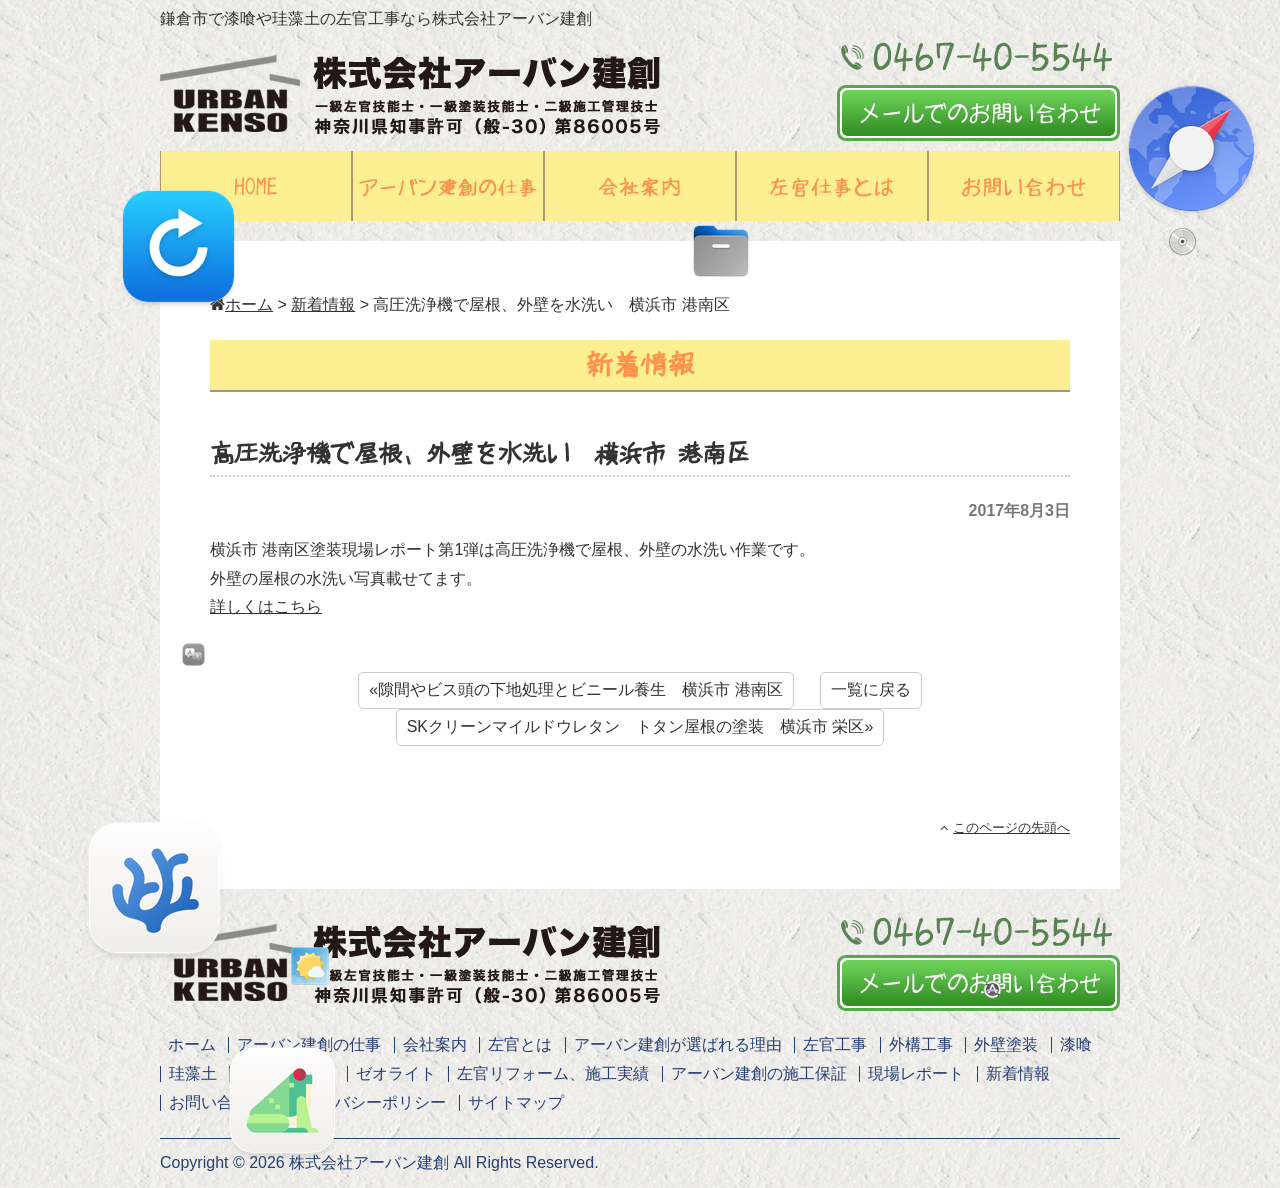 This screenshot has width=1280, height=1188. Describe the element at coordinates (1191, 148) in the screenshot. I see `launch the web browser app` at that location.